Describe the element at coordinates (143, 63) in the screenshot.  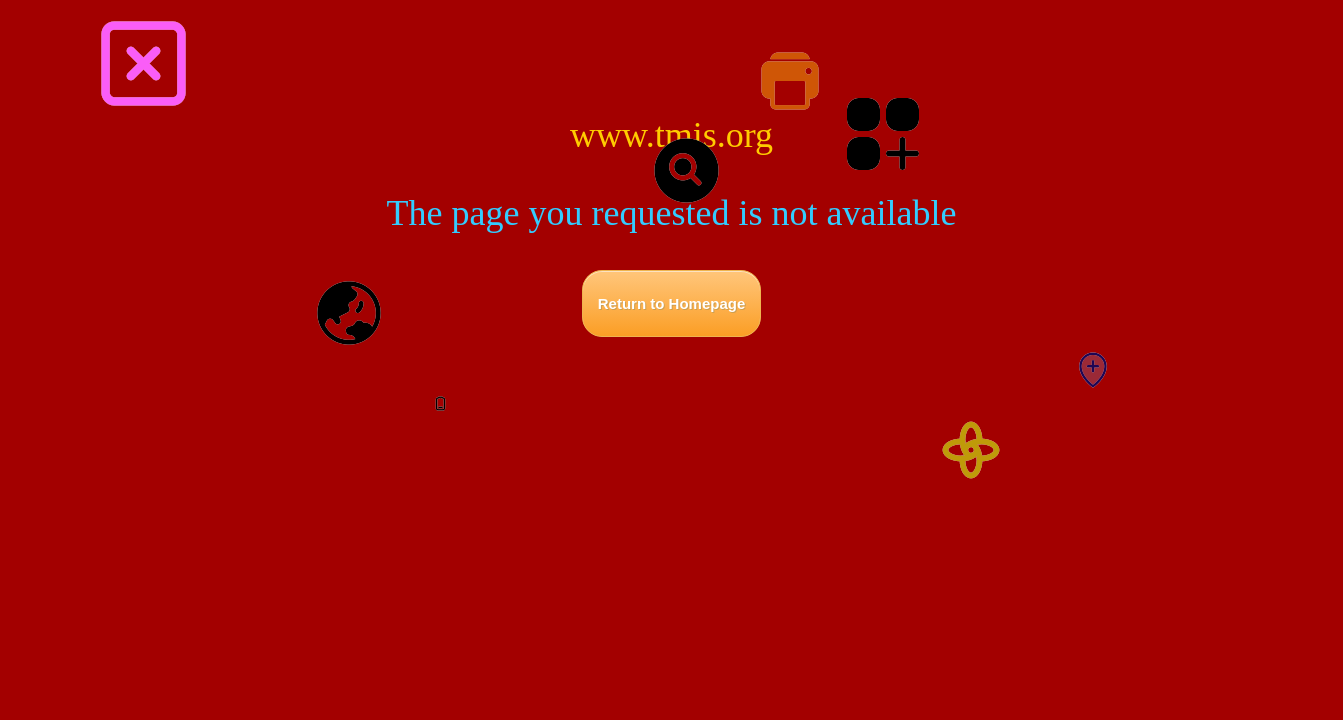
I see `close or dismiss a dialog box` at that location.